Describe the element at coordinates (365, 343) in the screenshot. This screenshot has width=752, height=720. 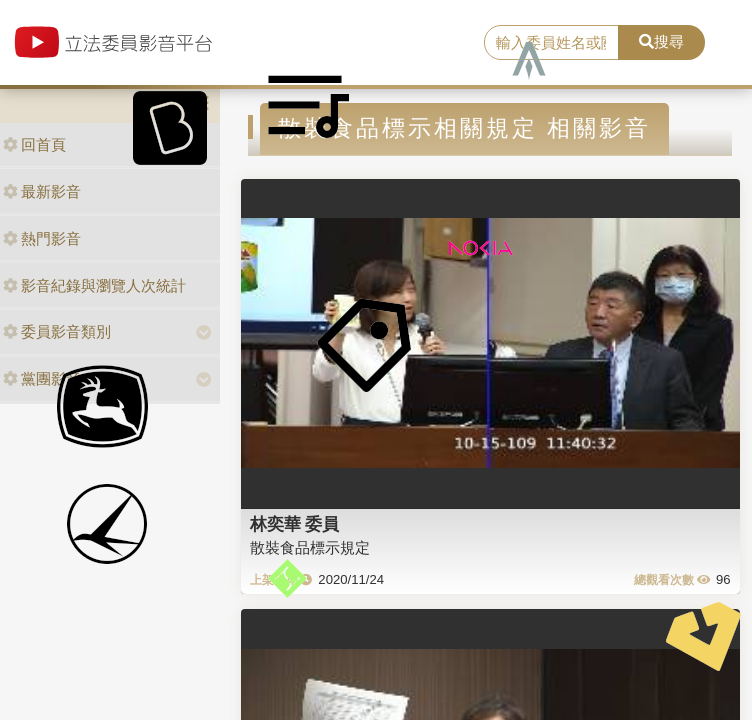
I see `view or apply a price tag to an item` at that location.